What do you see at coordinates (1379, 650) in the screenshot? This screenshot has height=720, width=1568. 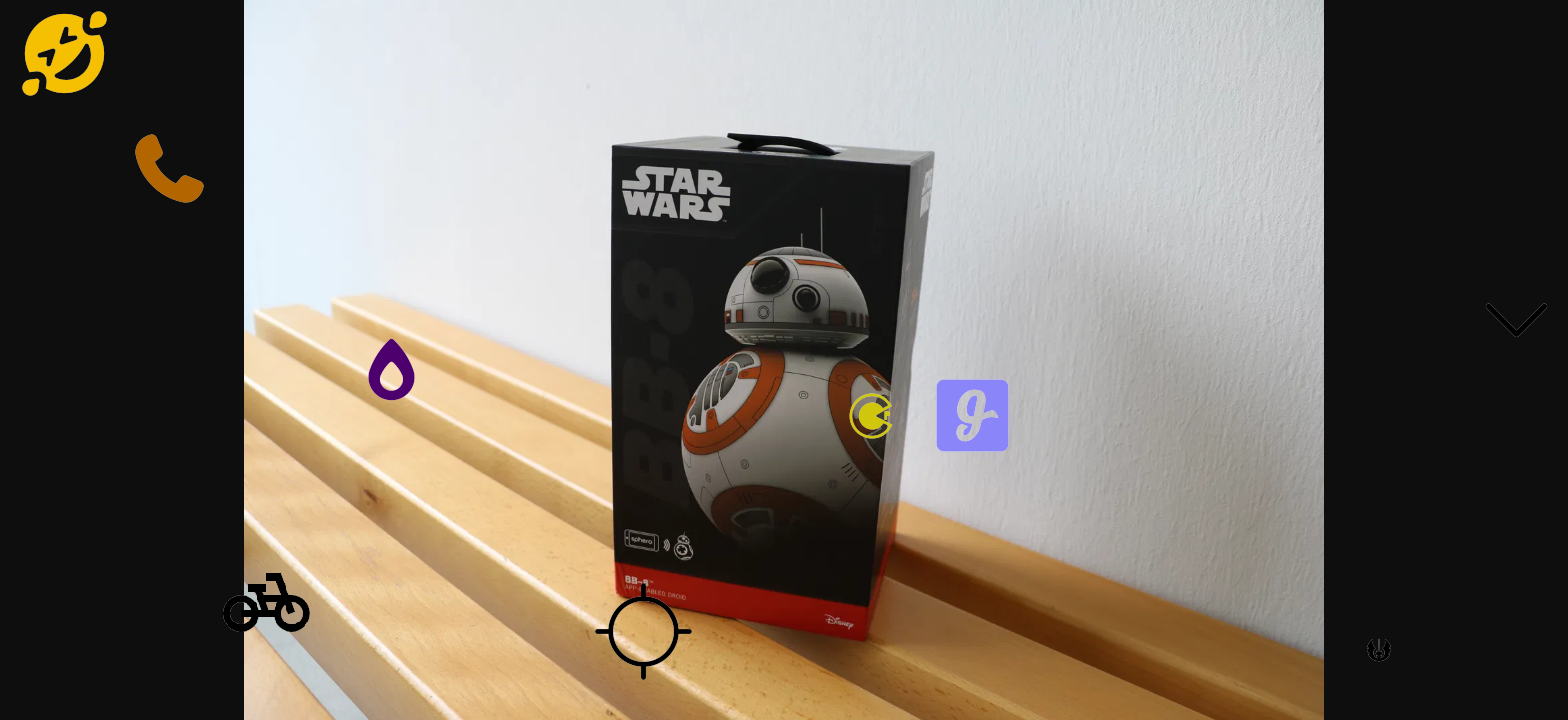 I see `indicates Jedi Order affiliation or Star Wars themed content` at bounding box center [1379, 650].